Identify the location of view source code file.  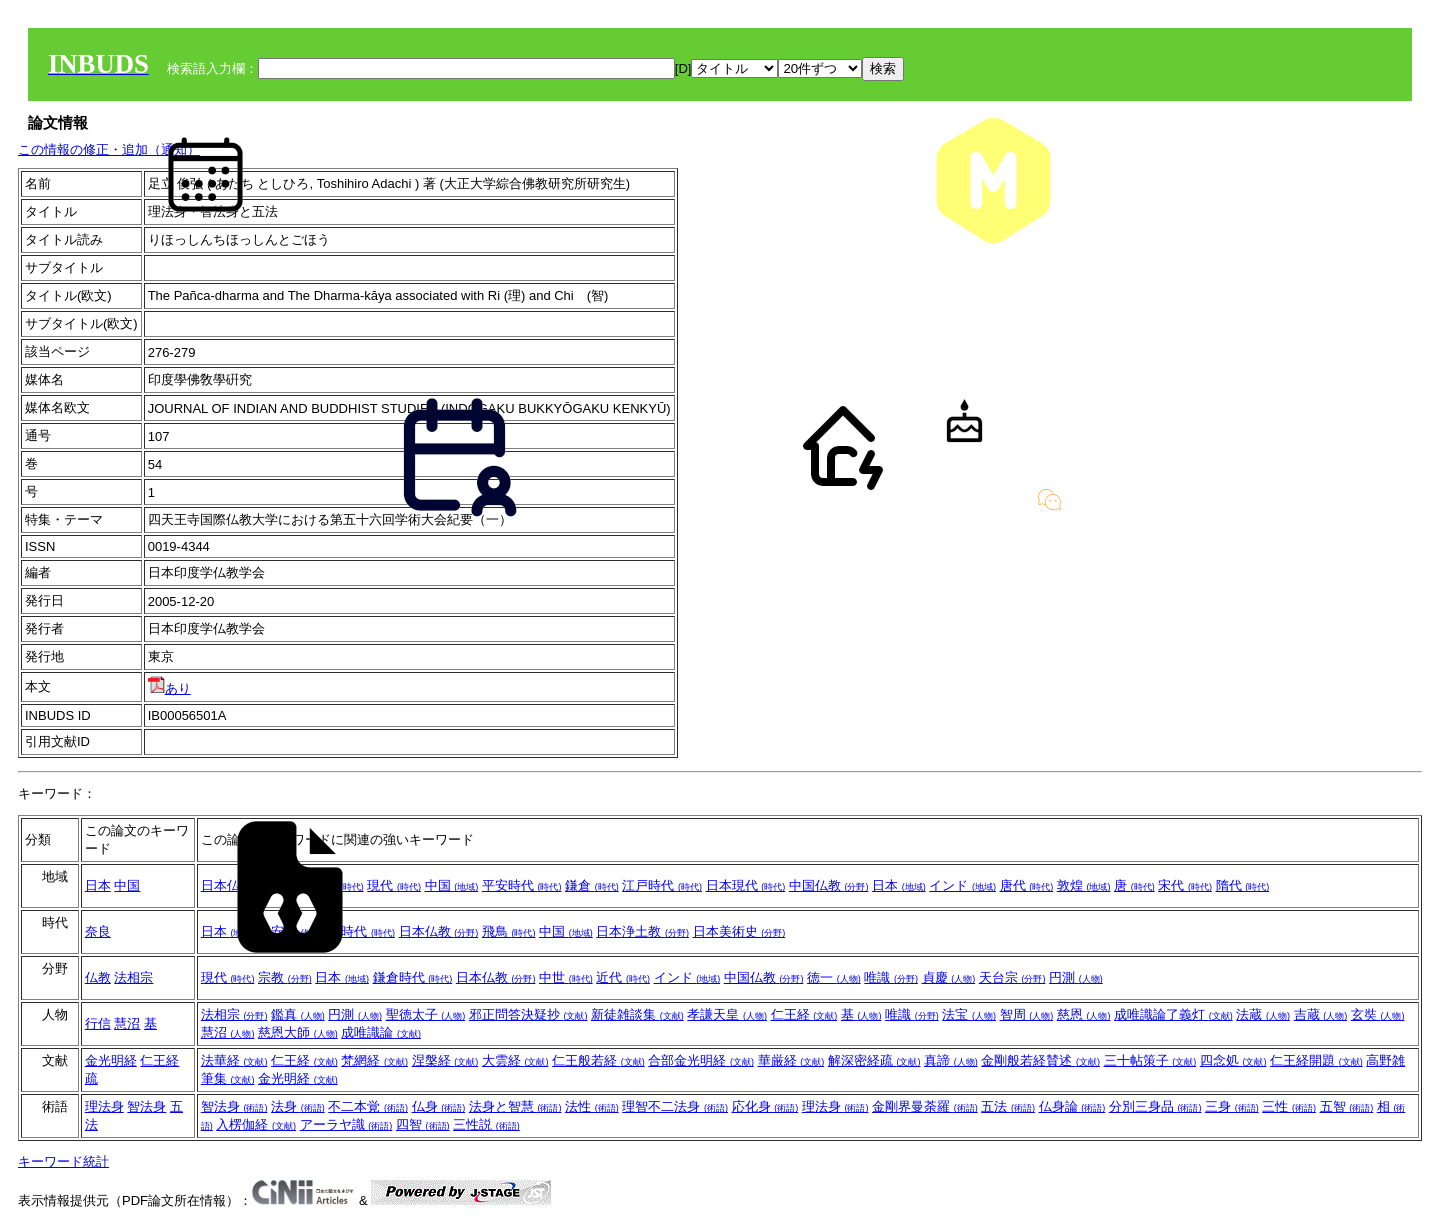
(290, 887).